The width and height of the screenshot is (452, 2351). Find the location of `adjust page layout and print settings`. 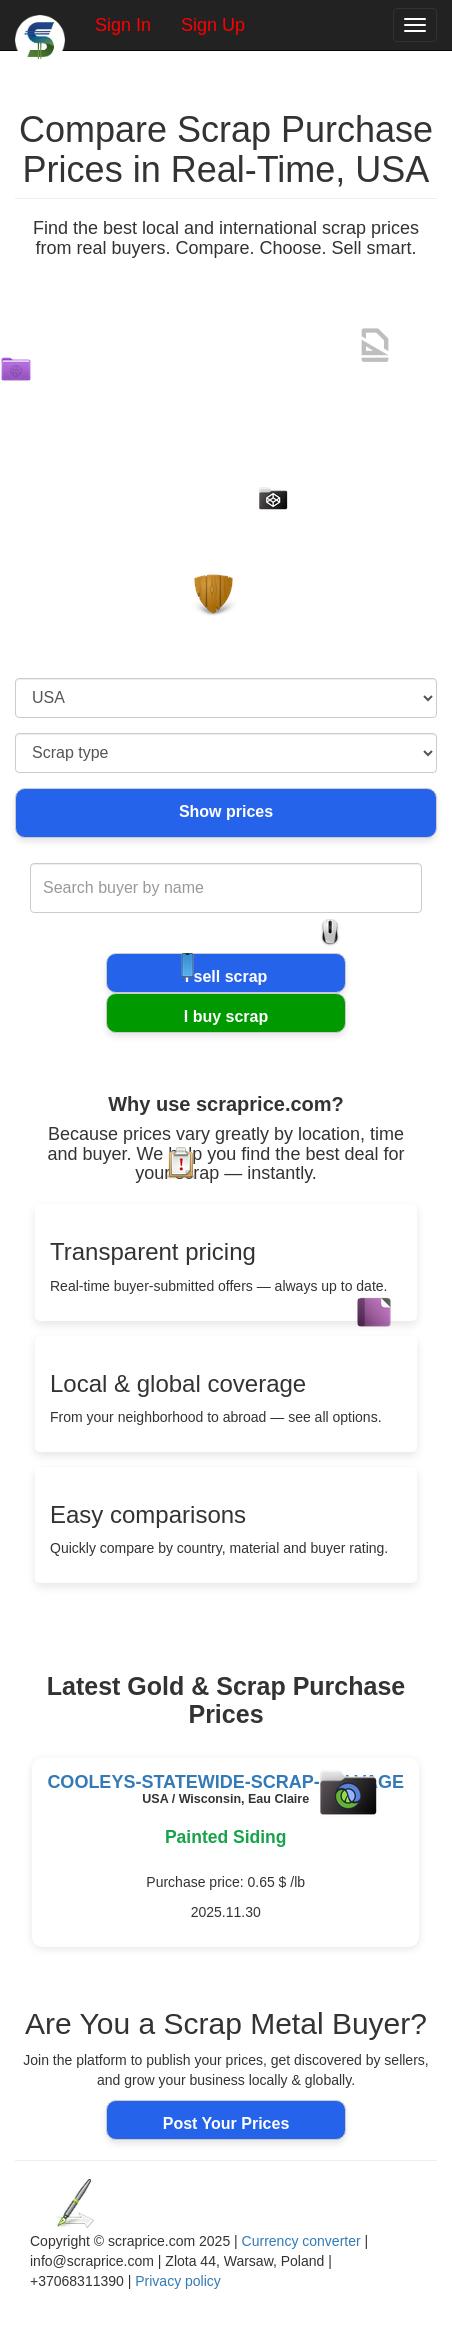

adjust page layout and print settings is located at coordinates (375, 344).